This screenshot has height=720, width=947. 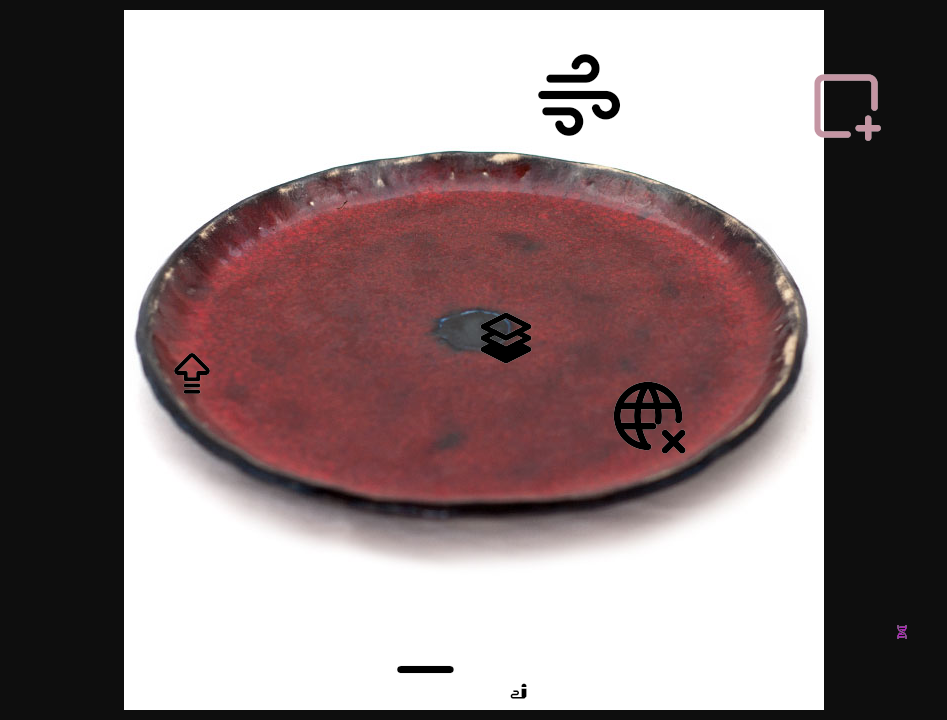 What do you see at coordinates (579, 95) in the screenshot?
I see `indicates current wind conditions` at bounding box center [579, 95].